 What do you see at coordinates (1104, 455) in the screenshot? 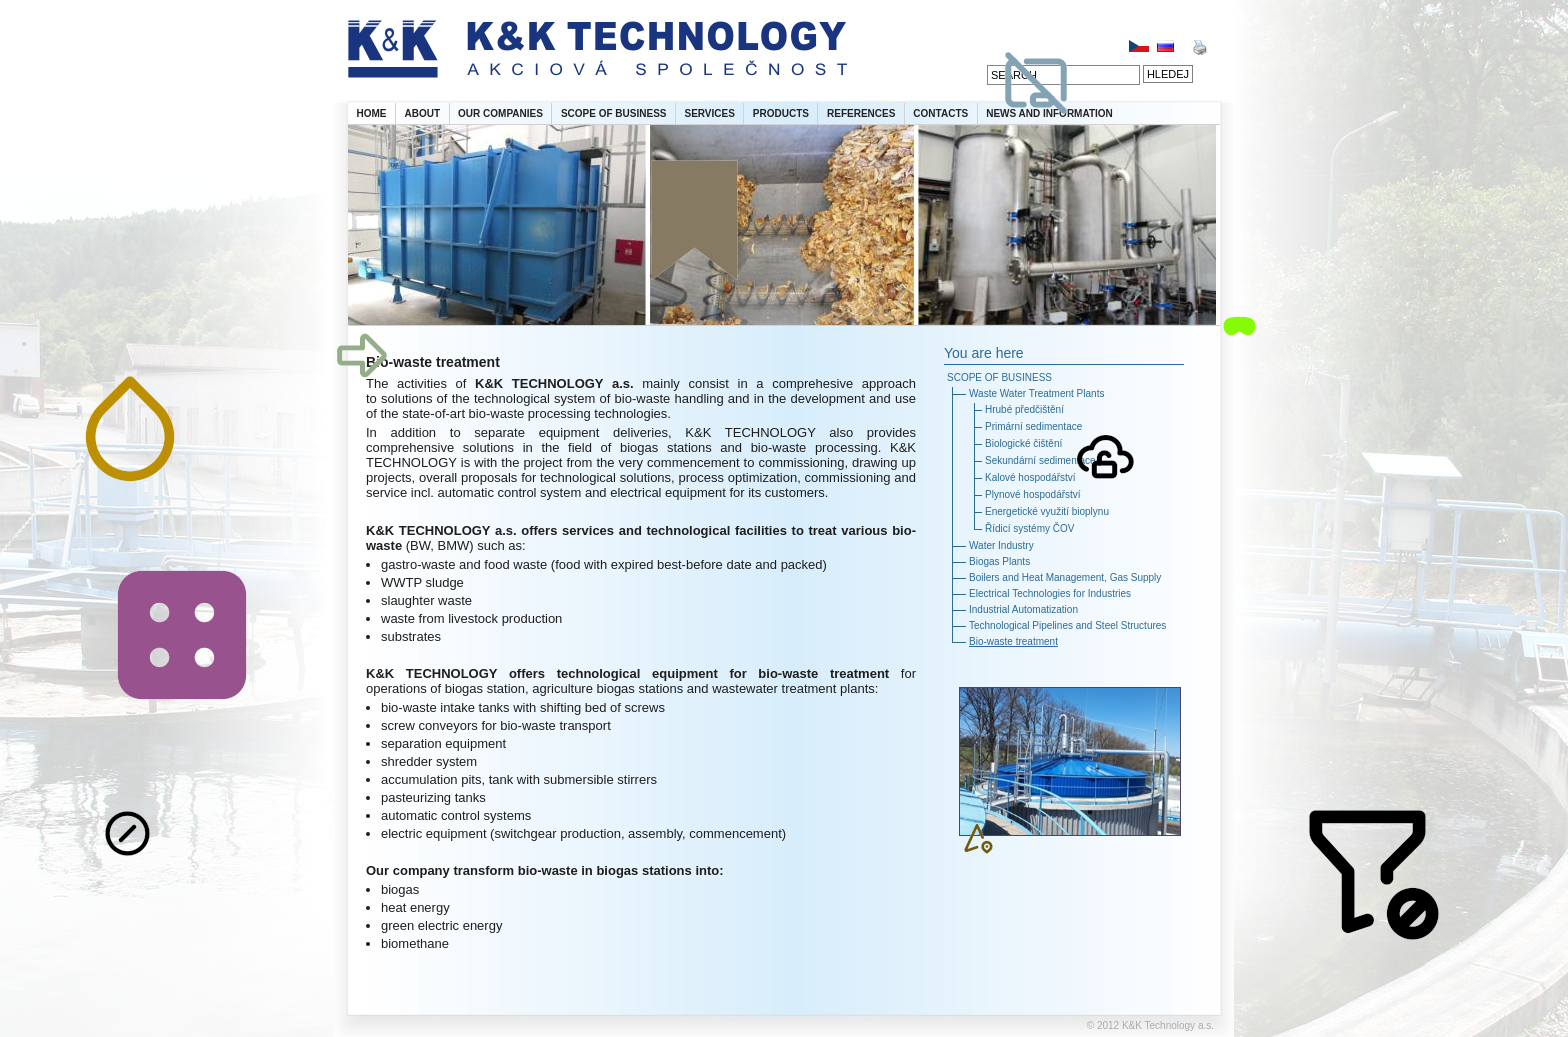
I see `cloud storage with unlocked security` at bounding box center [1104, 455].